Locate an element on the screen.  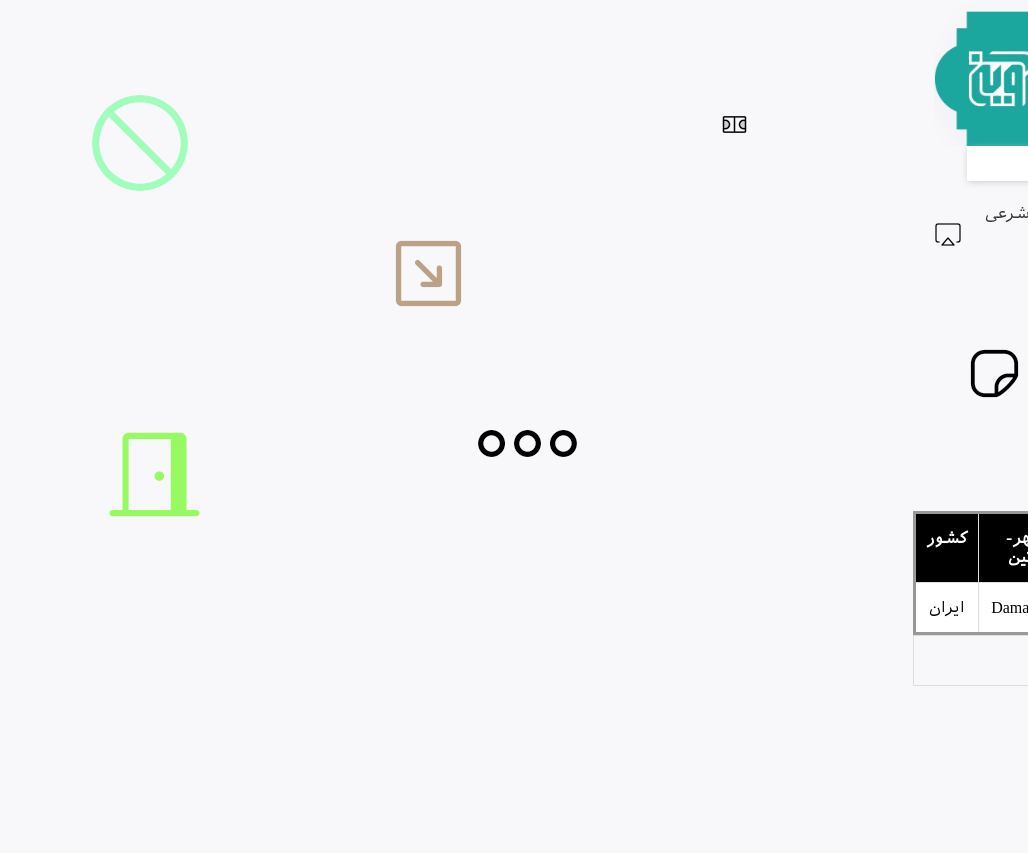
view basketball court availability is located at coordinates (734, 124).